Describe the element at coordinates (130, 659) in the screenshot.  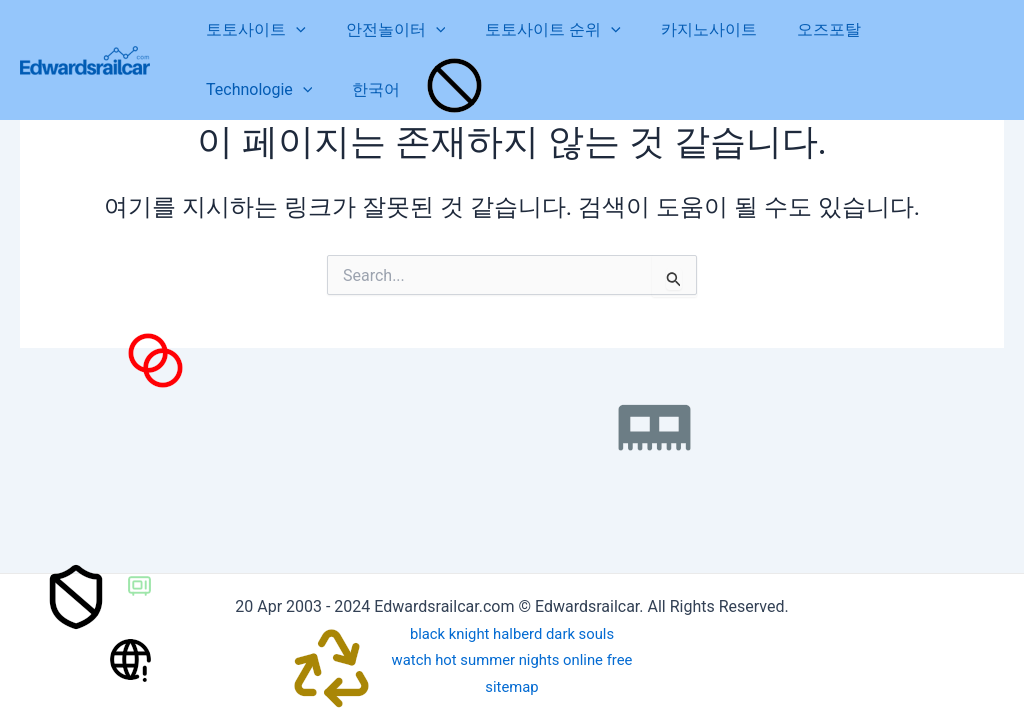
I see `indicates a global network or internet connection issue` at that location.